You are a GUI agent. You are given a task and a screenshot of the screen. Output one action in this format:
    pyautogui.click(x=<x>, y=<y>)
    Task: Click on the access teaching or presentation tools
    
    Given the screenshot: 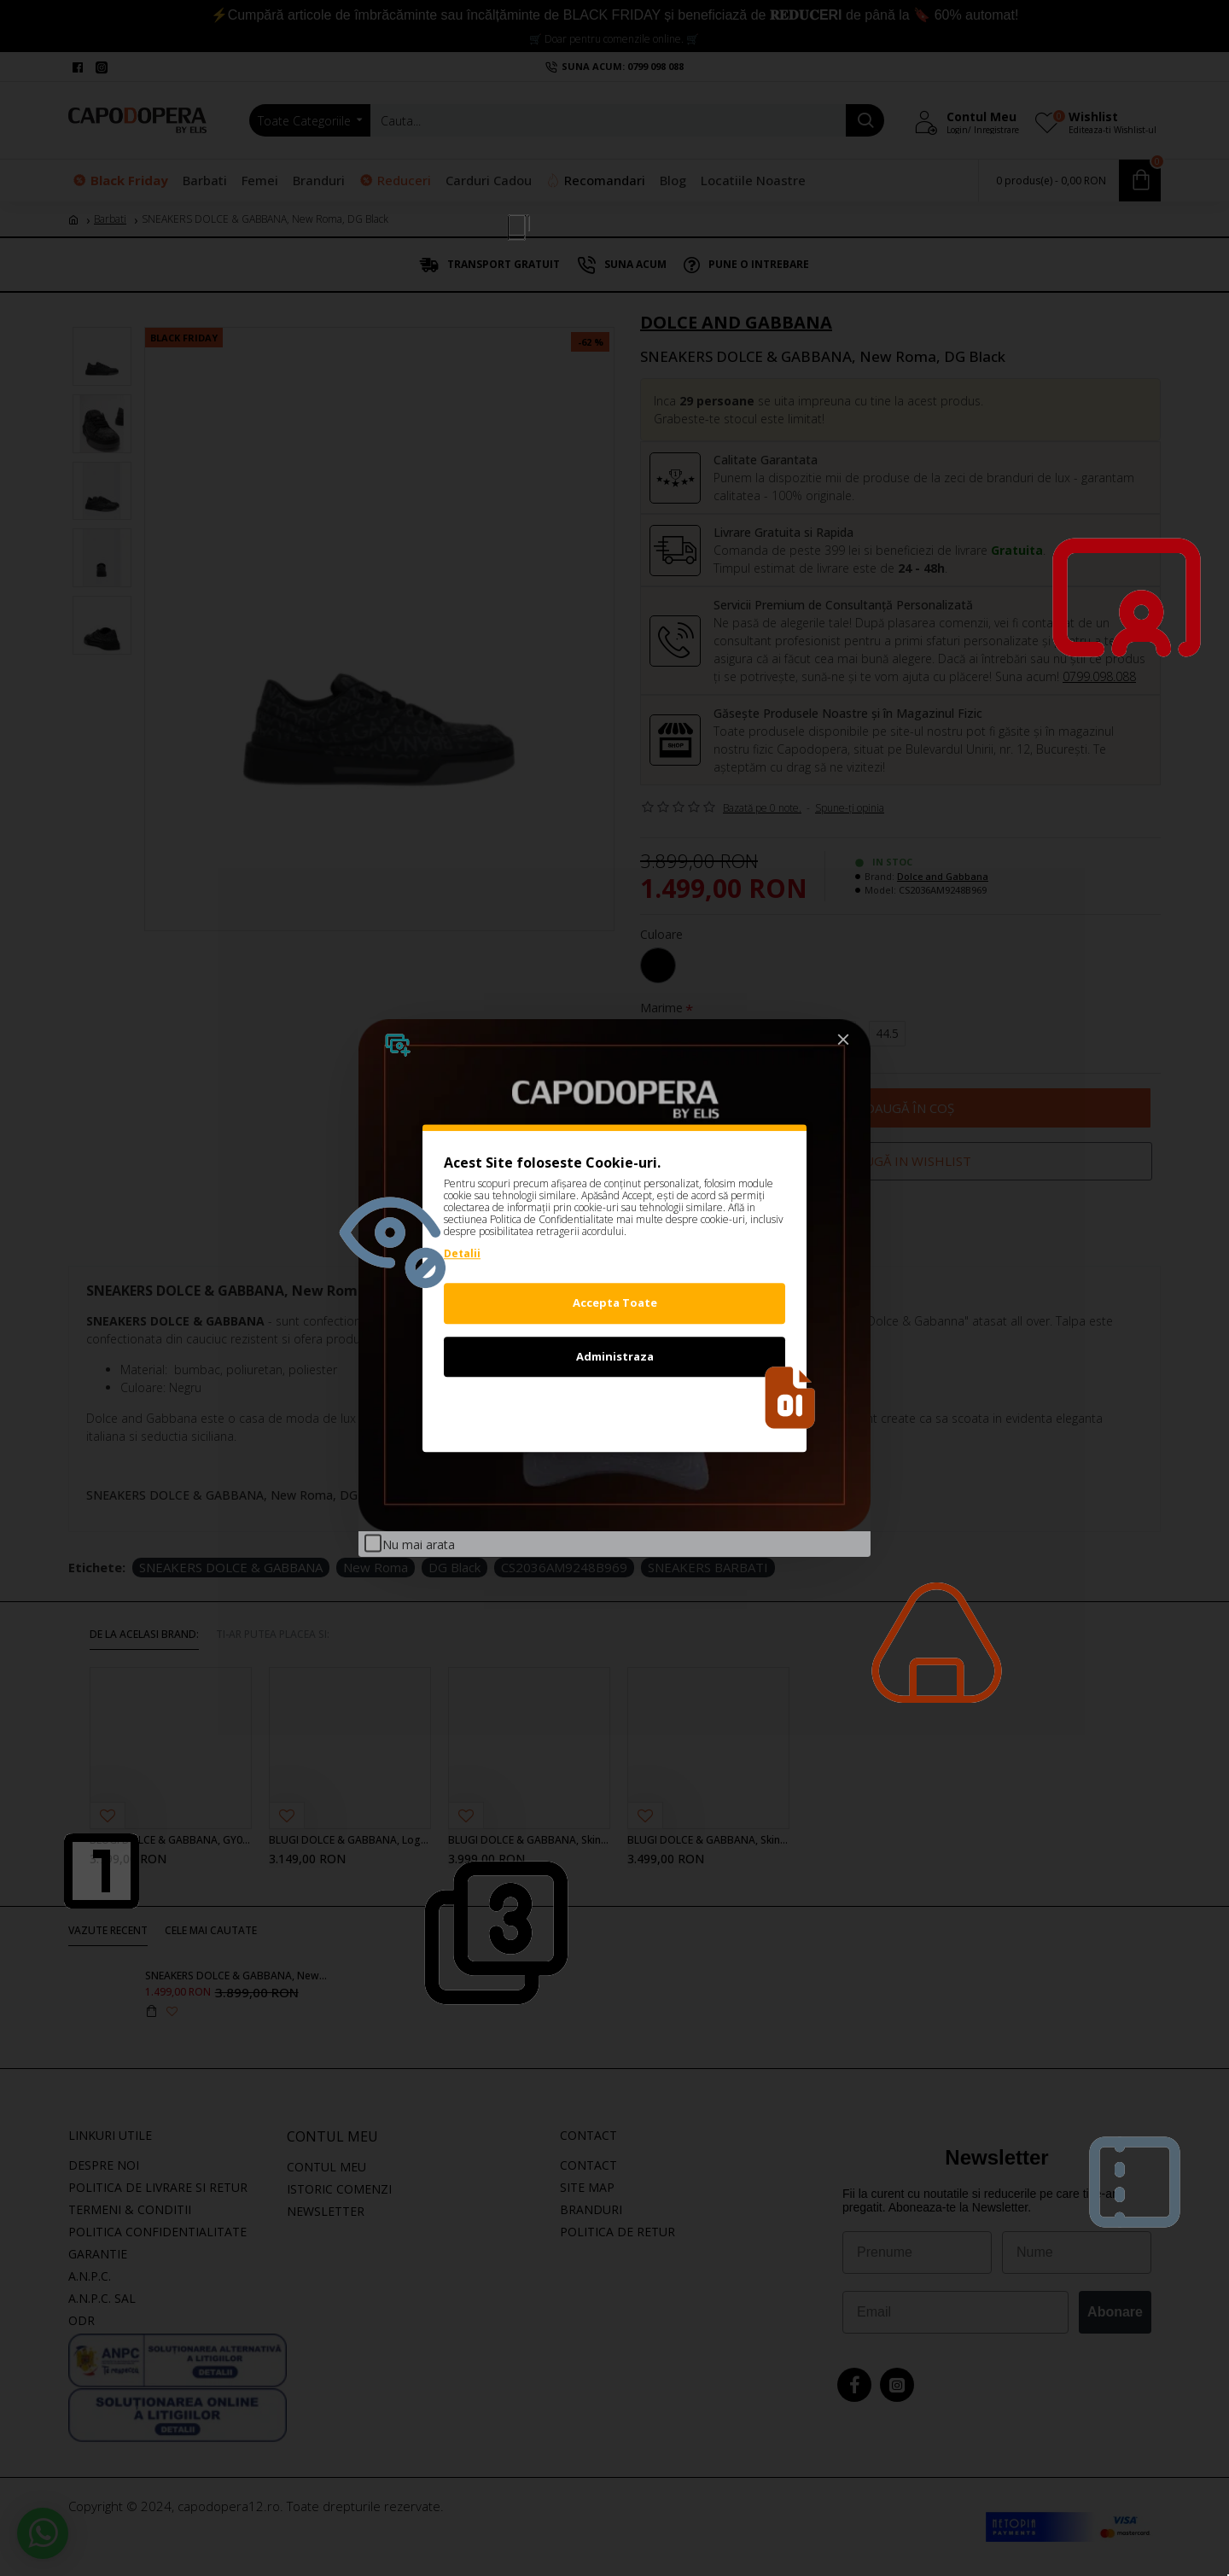 What is the action you would take?
    pyautogui.click(x=1127, y=597)
    